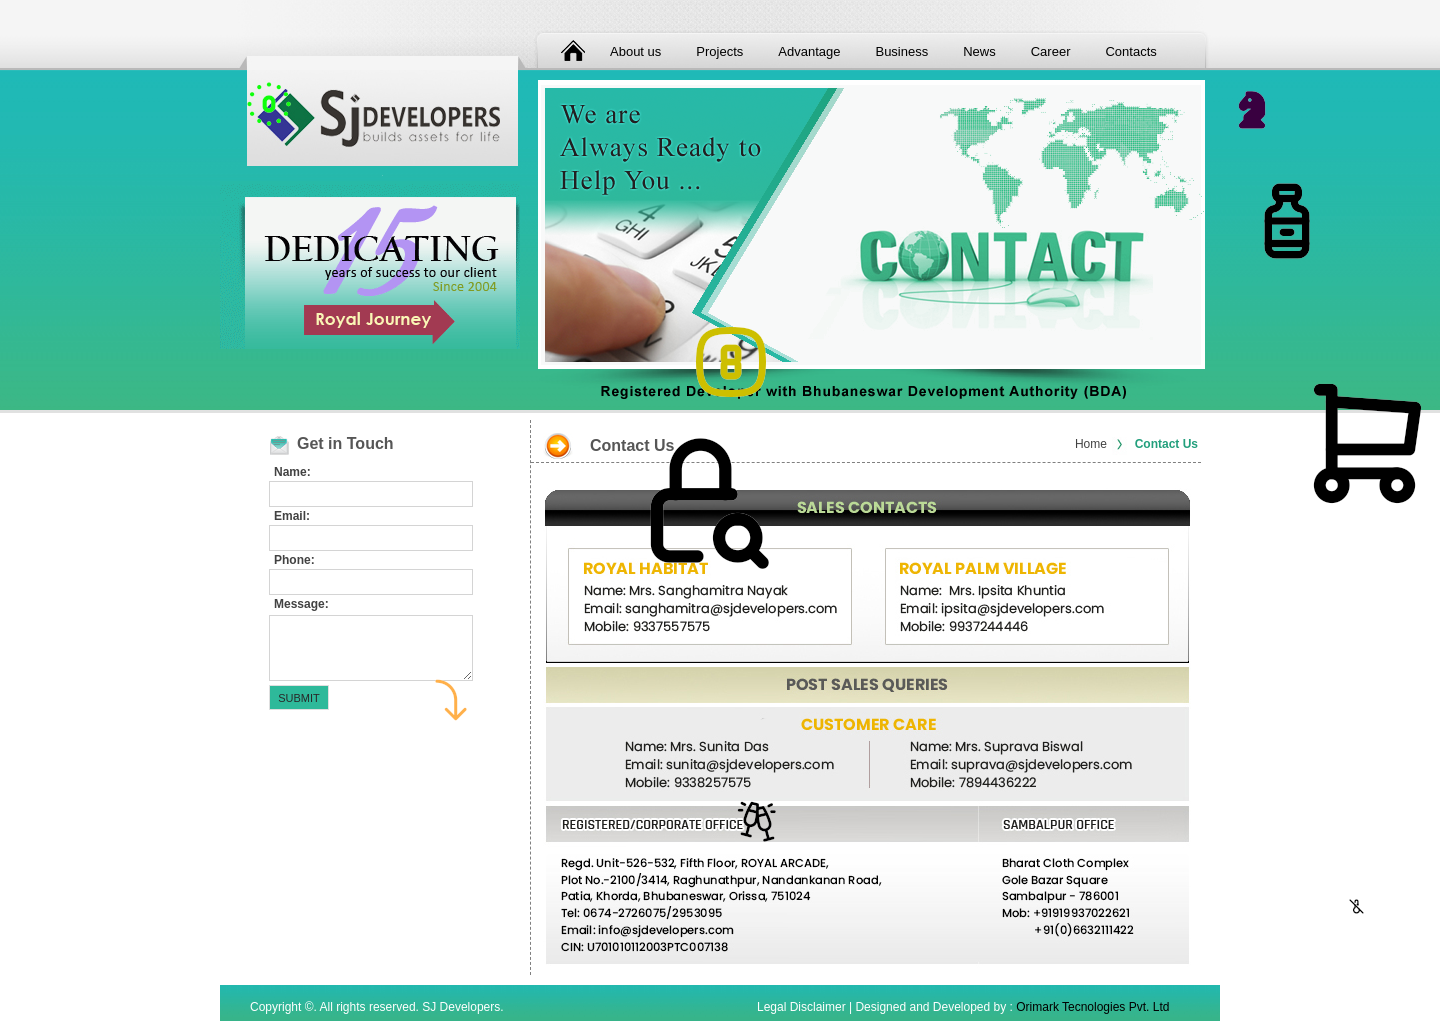 The height and width of the screenshot is (1021, 1440). I want to click on play chess or access chess game, so click(1252, 111).